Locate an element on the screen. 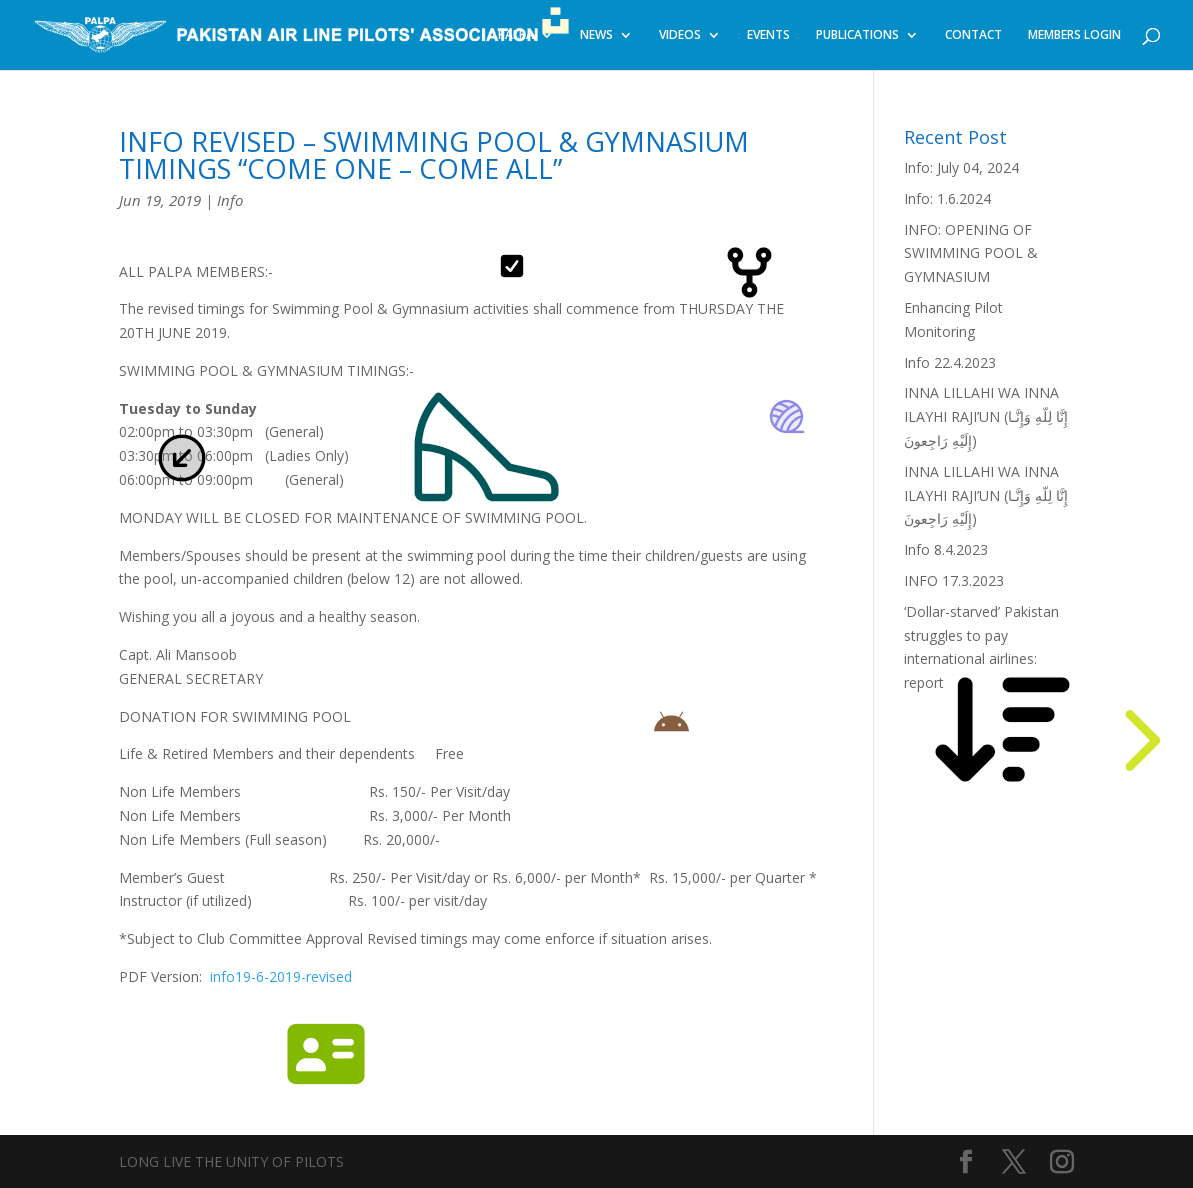 This screenshot has width=1193, height=1188. navigate to the previous or lower-left section is located at coordinates (182, 458).